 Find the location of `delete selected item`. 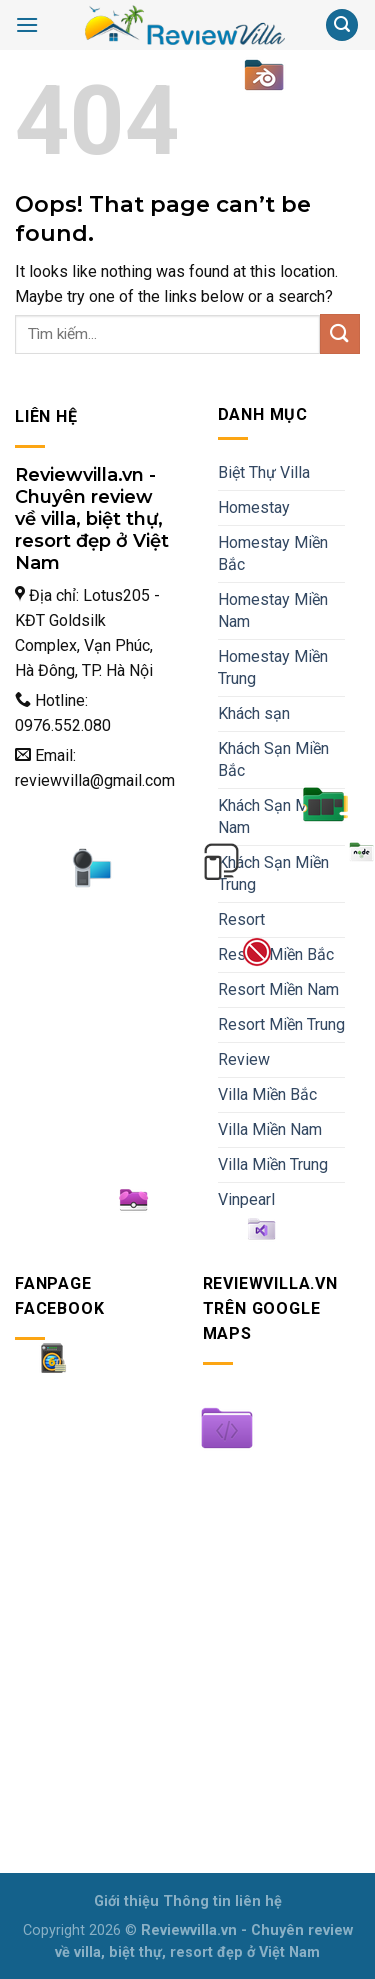

delete selected item is located at coordinates (257, 952).